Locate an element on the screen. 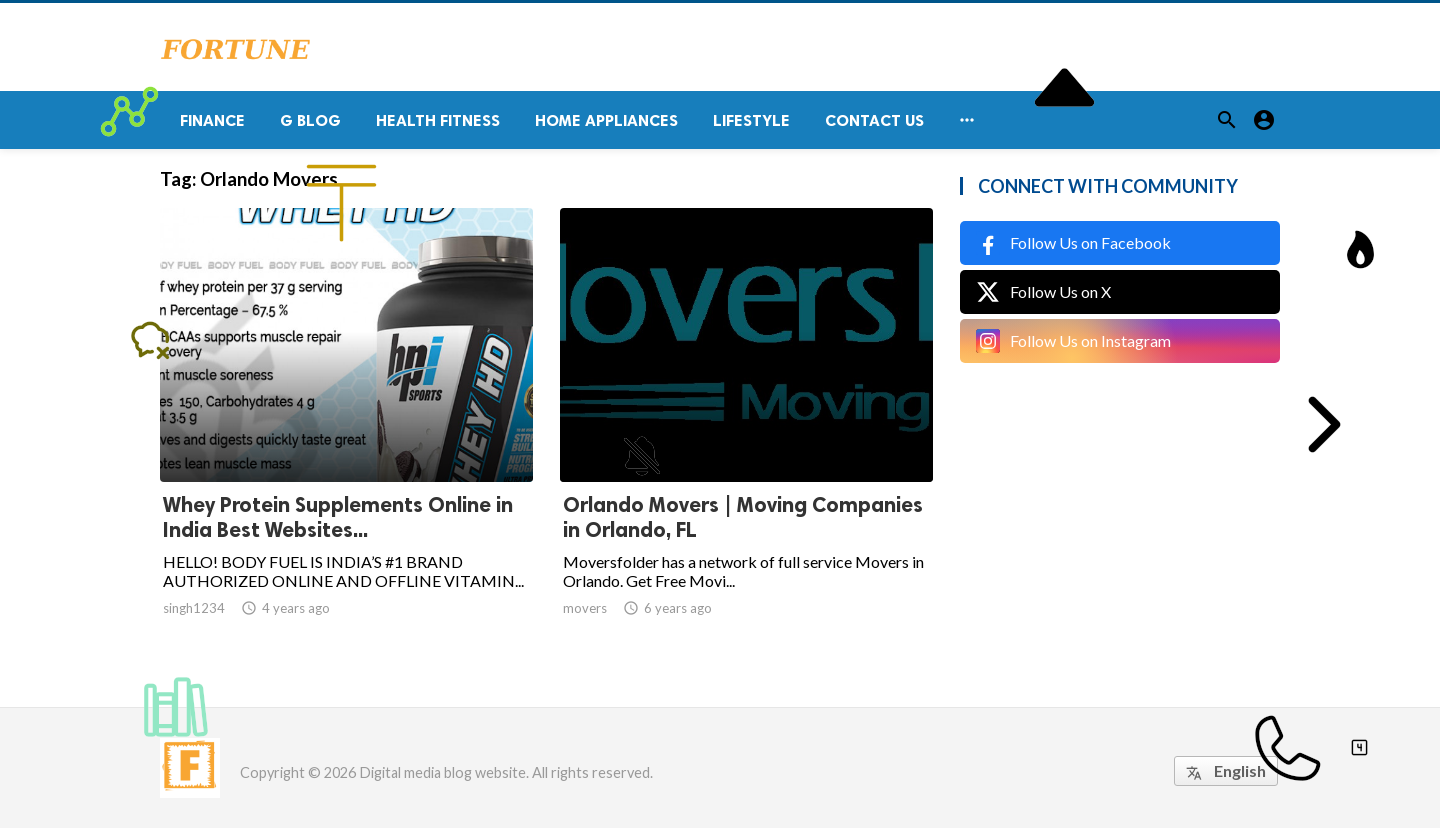  indicates kazakhstani tenge currency is located at coordinates (341, 199).